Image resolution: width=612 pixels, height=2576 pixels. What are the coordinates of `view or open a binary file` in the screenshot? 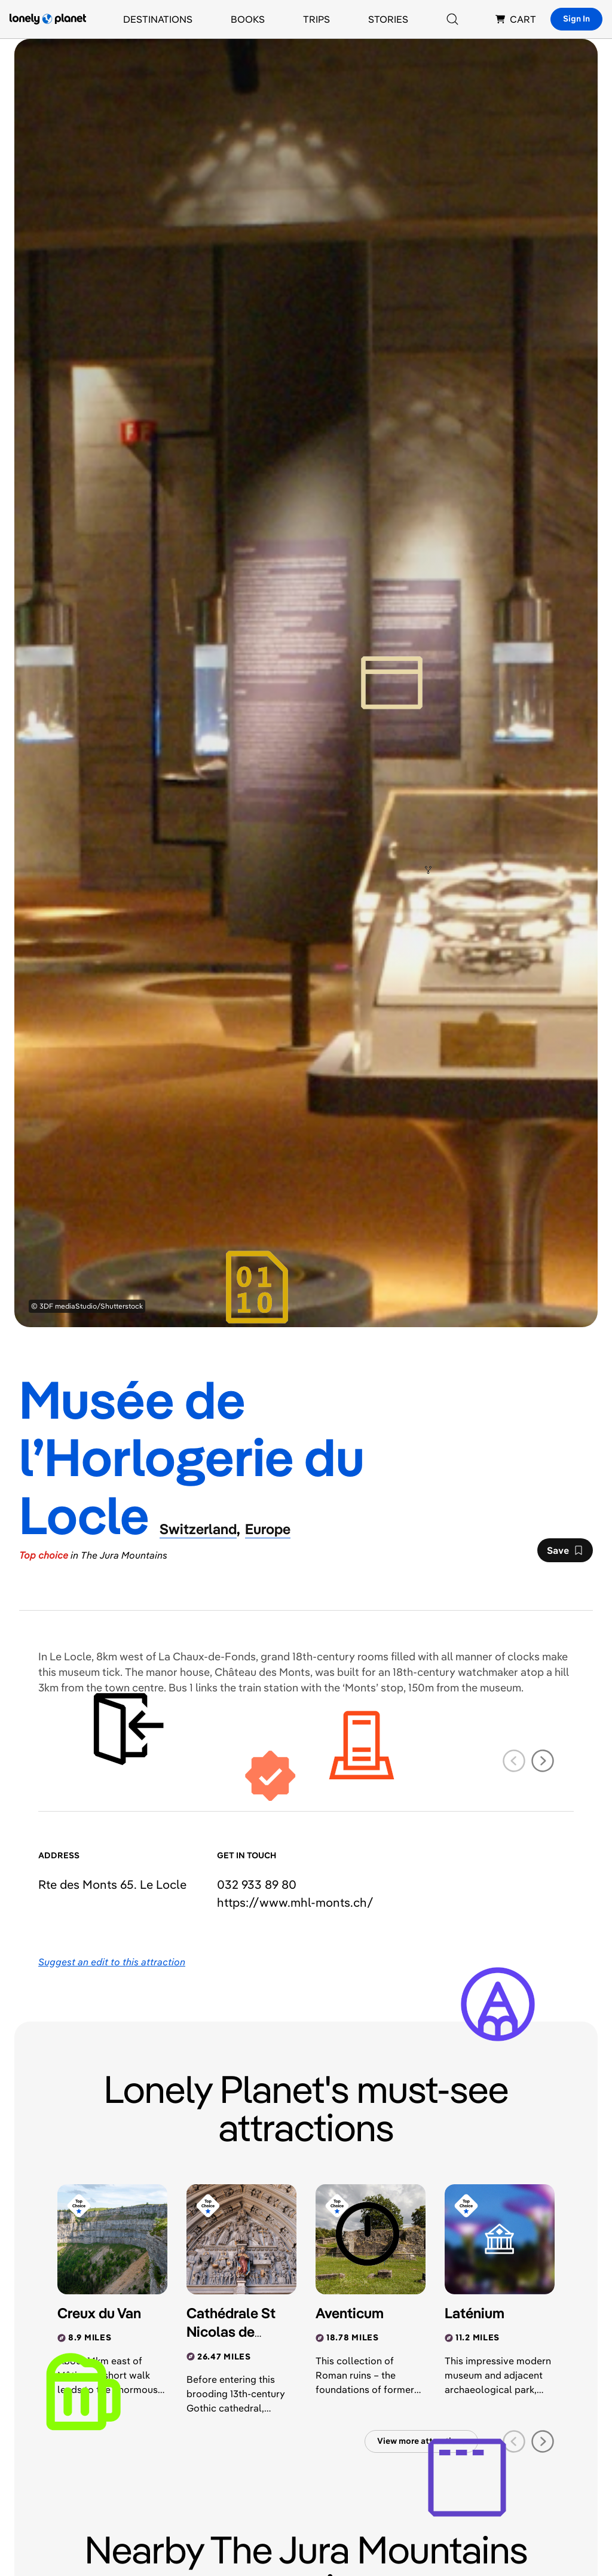 It's located at (257, 1287).